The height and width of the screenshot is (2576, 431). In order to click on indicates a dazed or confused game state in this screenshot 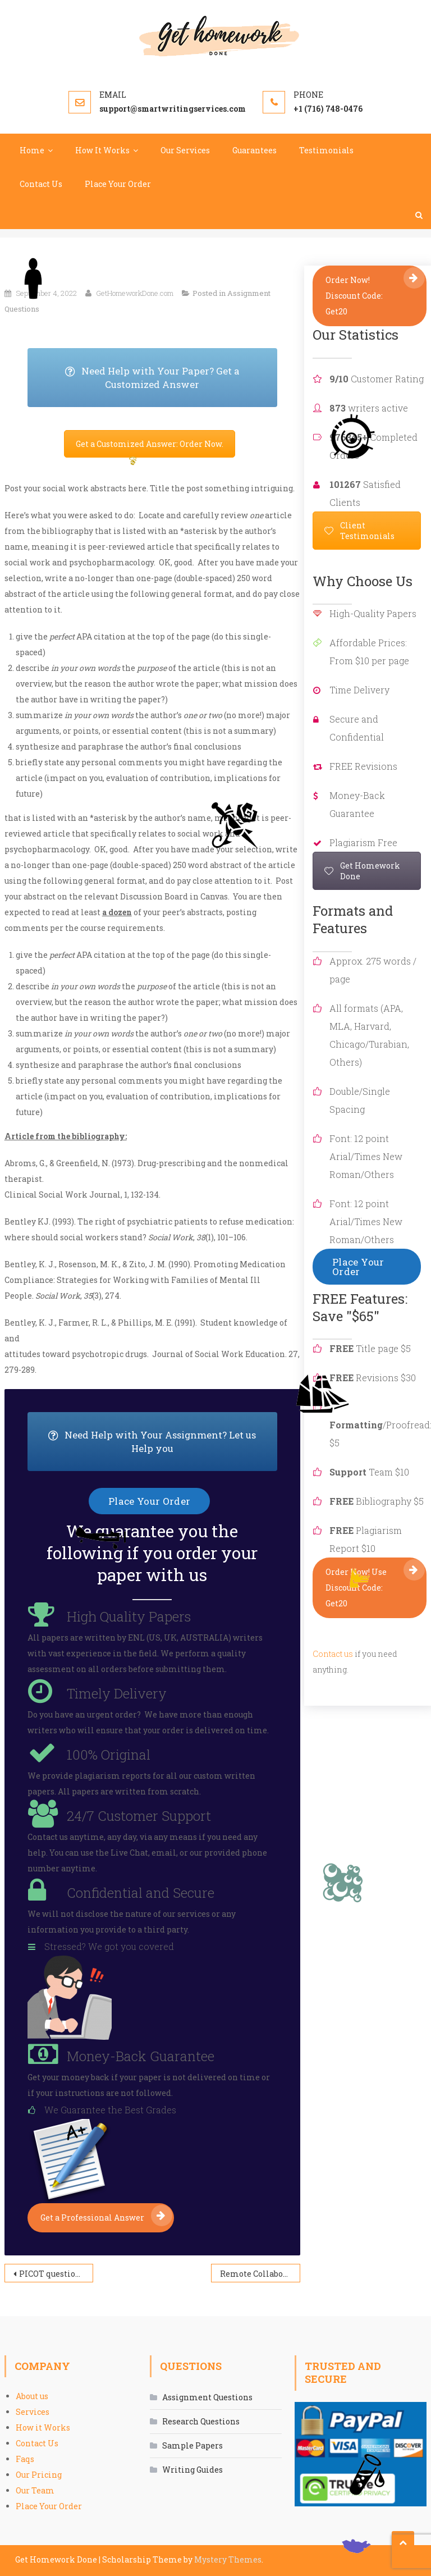, I will do `click(133, 461)`.